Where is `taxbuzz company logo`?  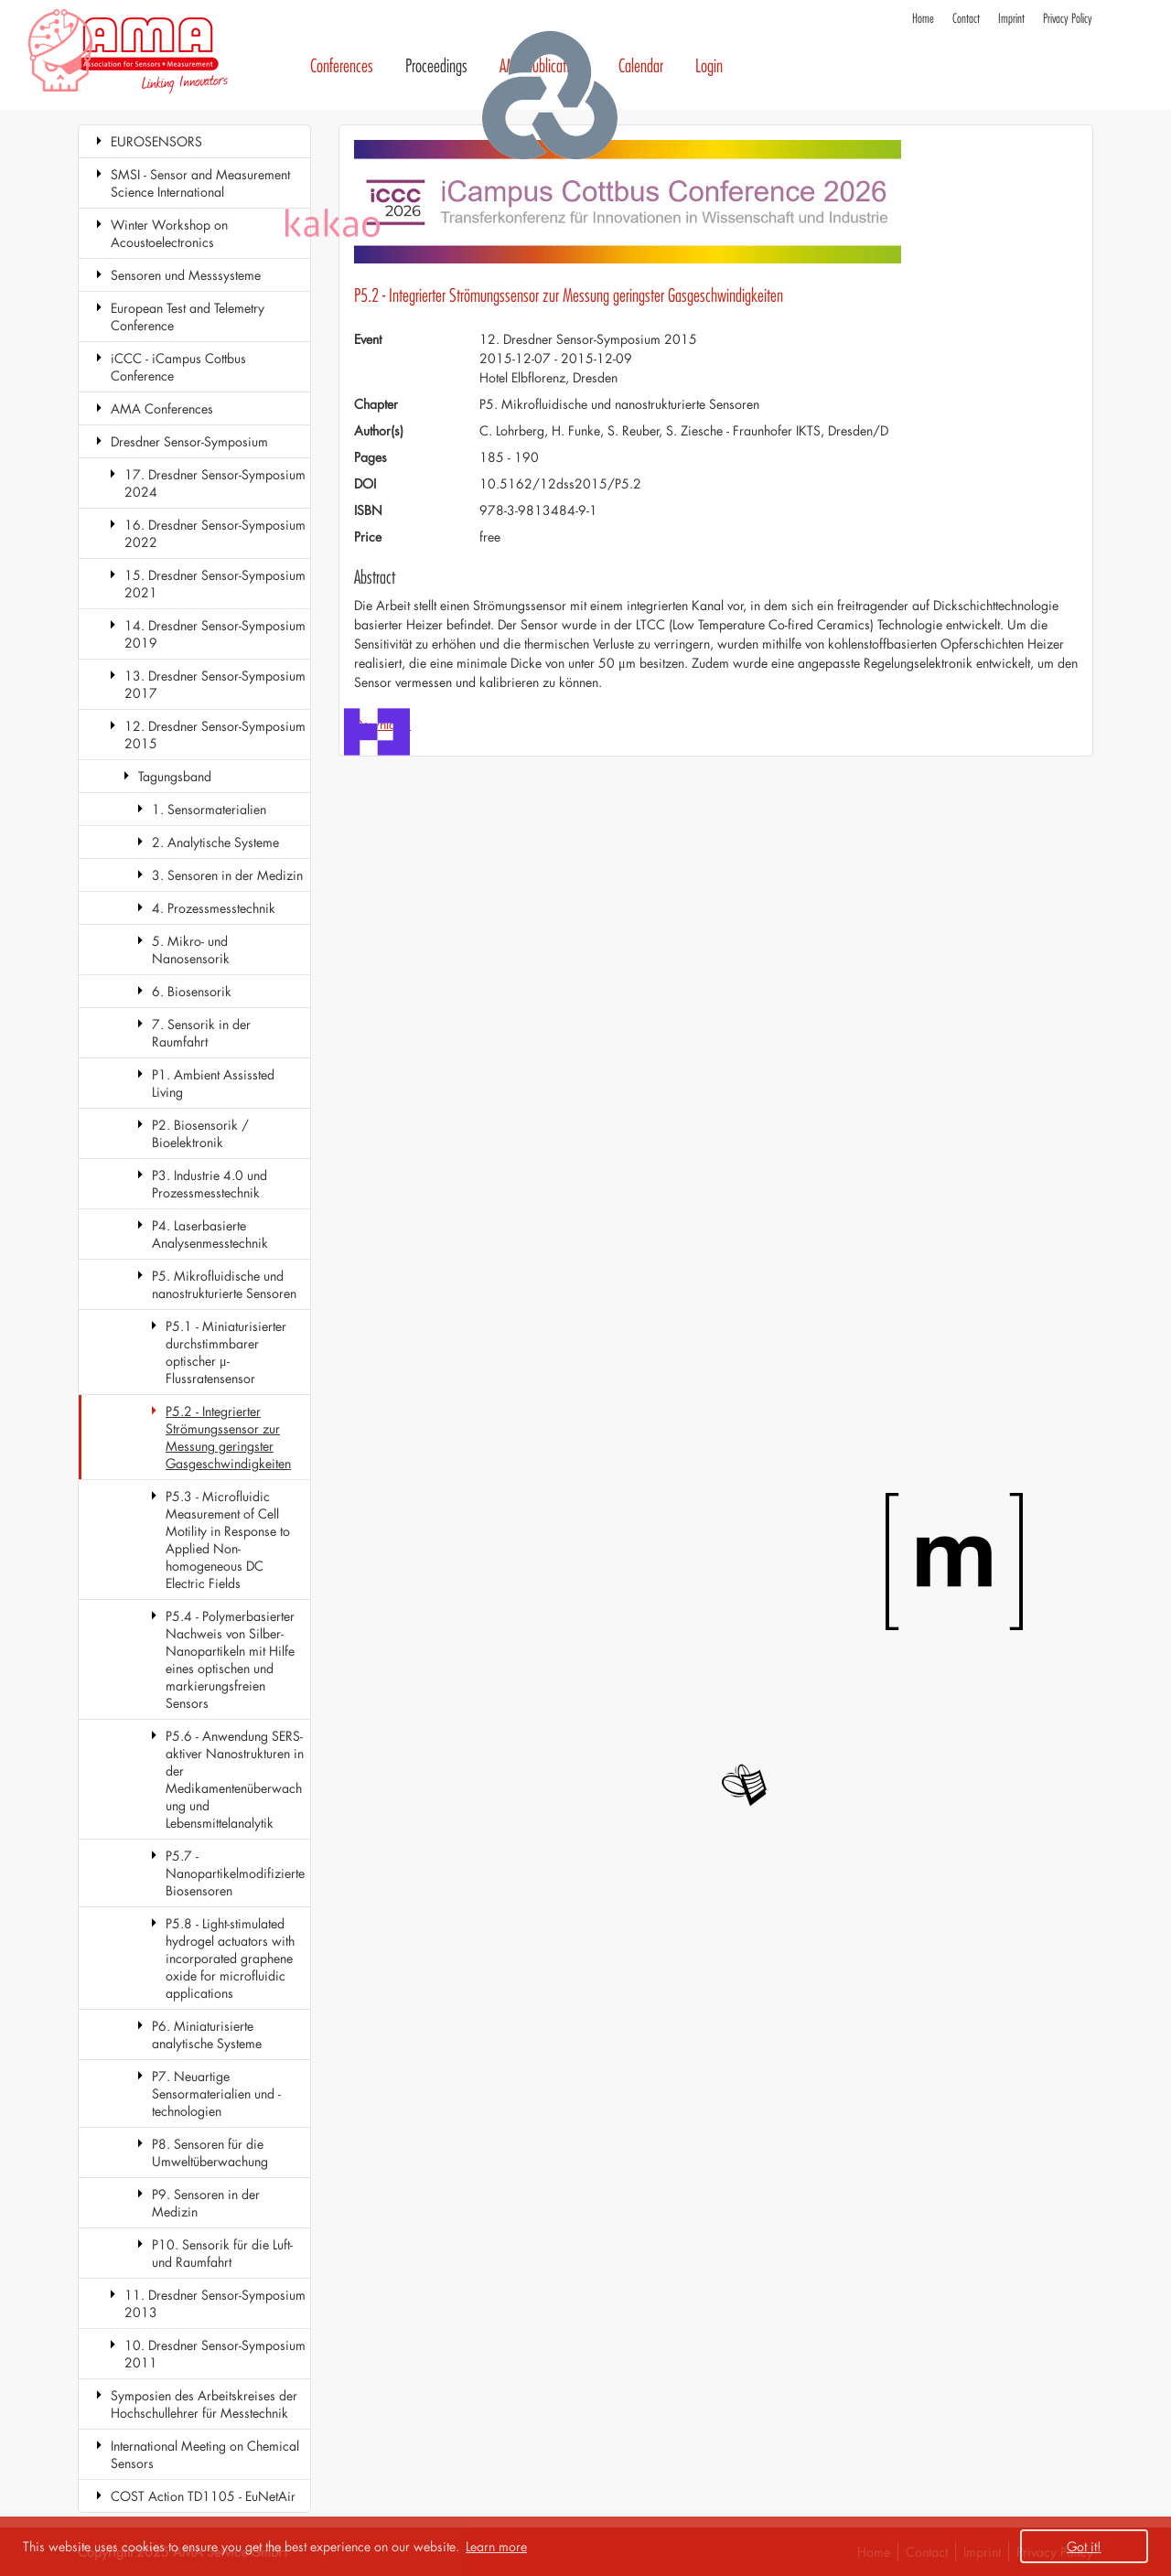 taxbuzz company logo is located at coordinates (744, 1785).